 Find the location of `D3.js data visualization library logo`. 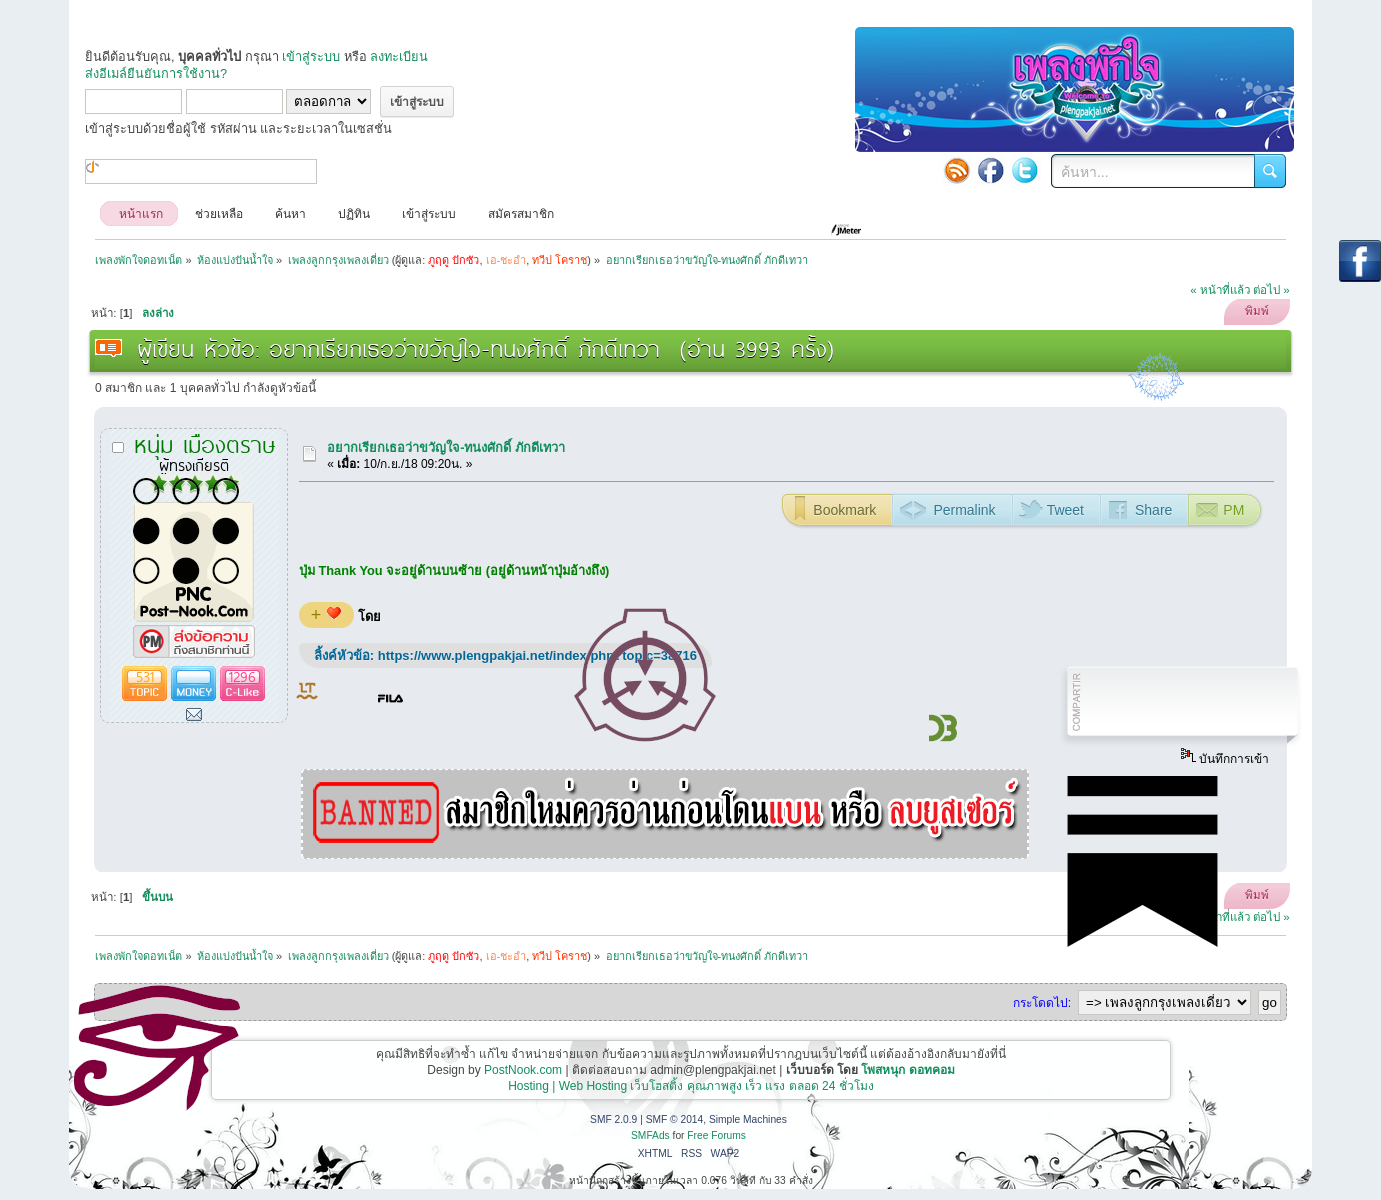

D3.js data visualization library logo is located at coordinates (943, 728).